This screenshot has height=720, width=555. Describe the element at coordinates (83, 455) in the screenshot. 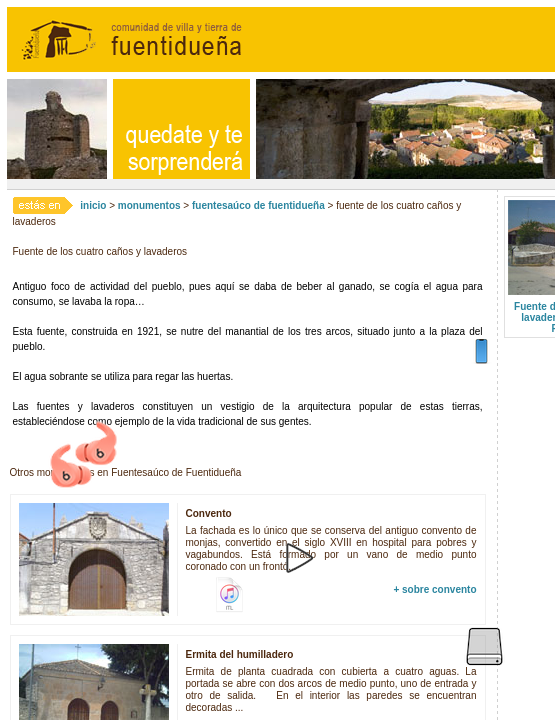

I see `beats fit pro earbuds in coral pink` at that location.